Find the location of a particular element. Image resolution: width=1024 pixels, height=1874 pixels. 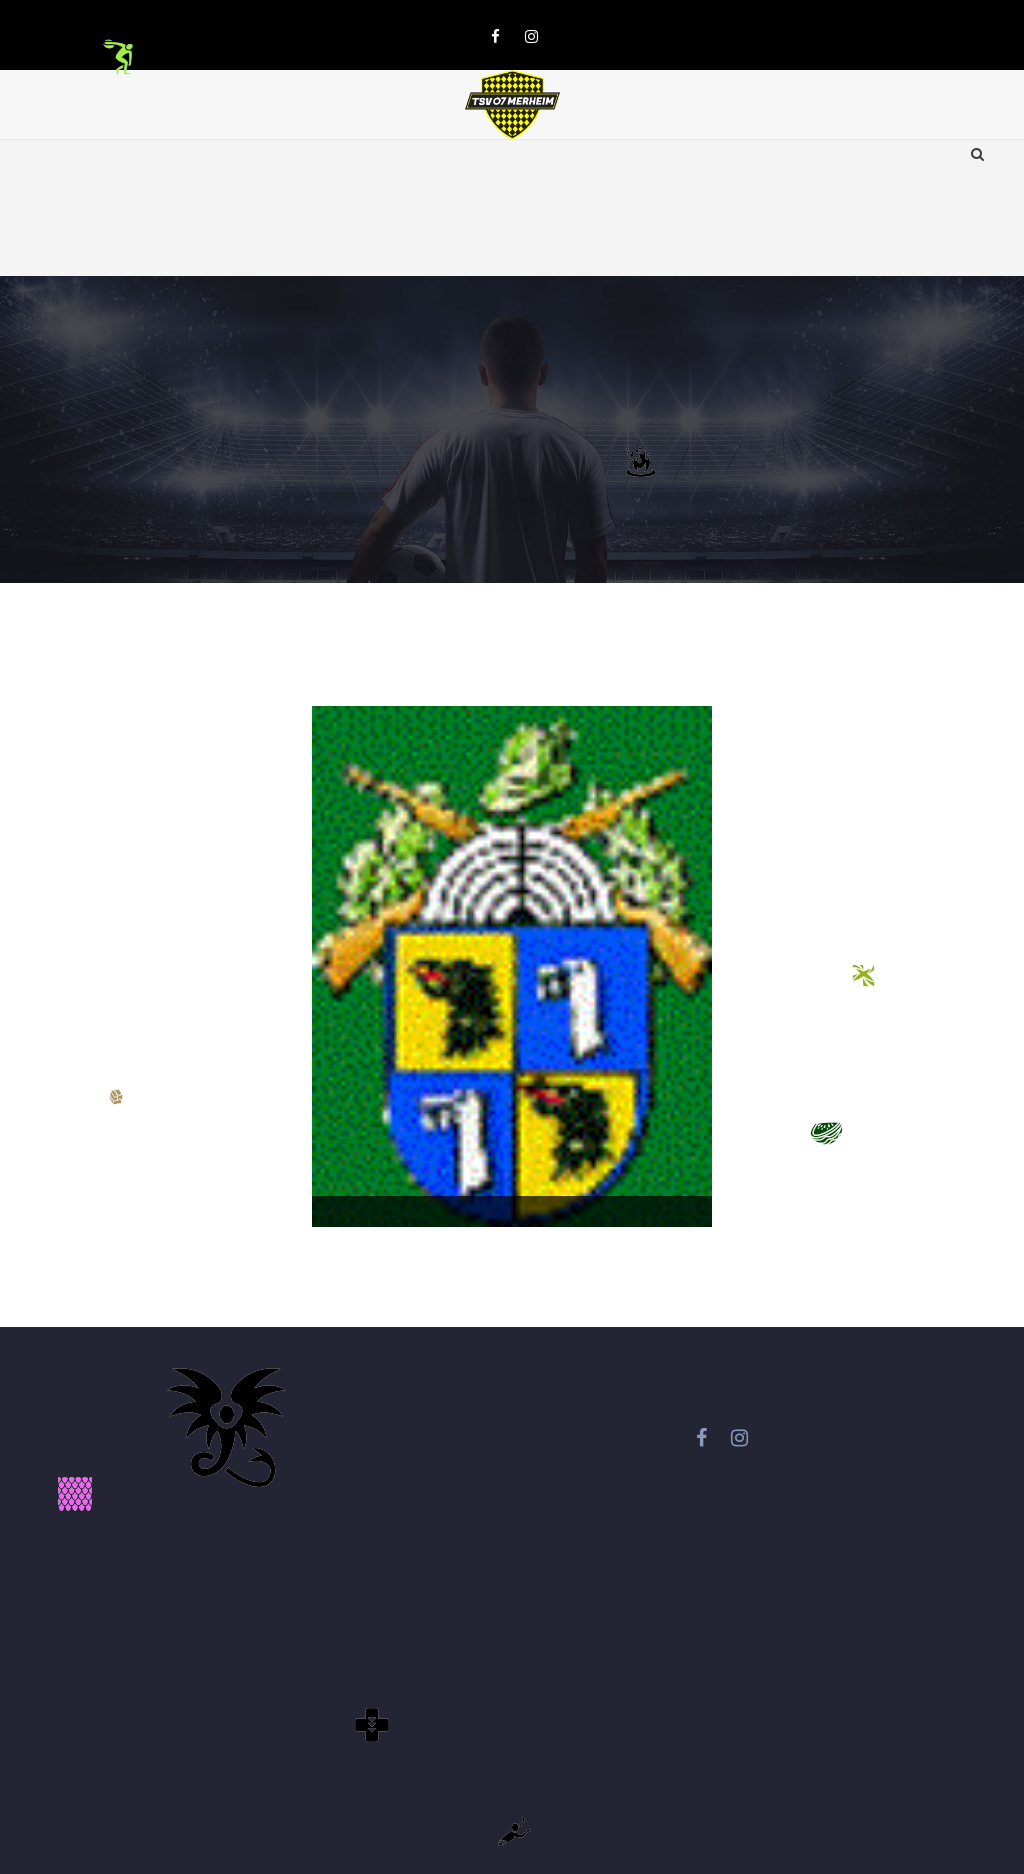

indicates a special bonus or power-up effect is located at coordinates (863, 975).